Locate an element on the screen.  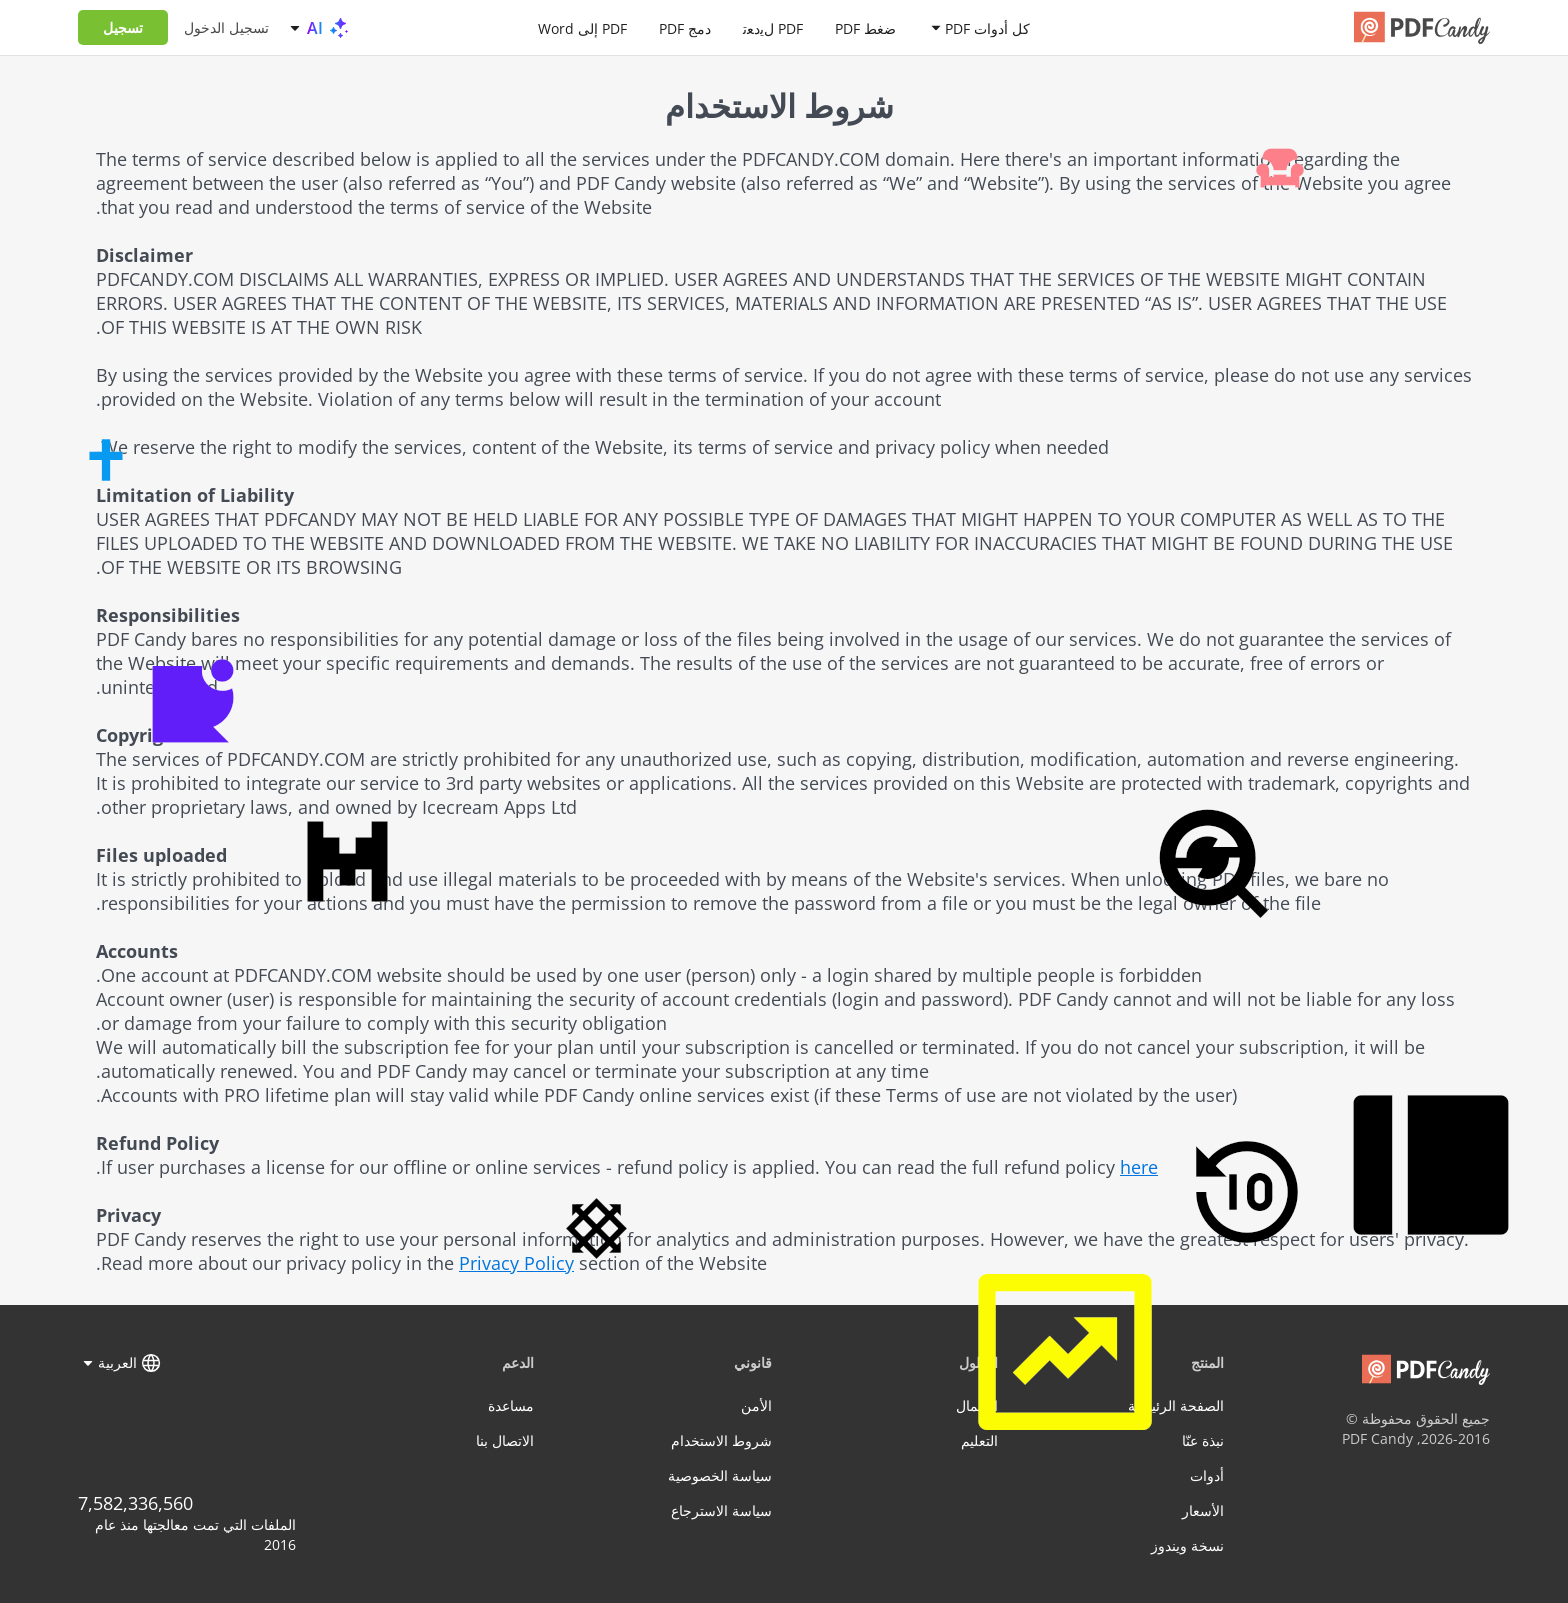
skip back 10 seconds in media playback is located at coordinates (1247, 1192).